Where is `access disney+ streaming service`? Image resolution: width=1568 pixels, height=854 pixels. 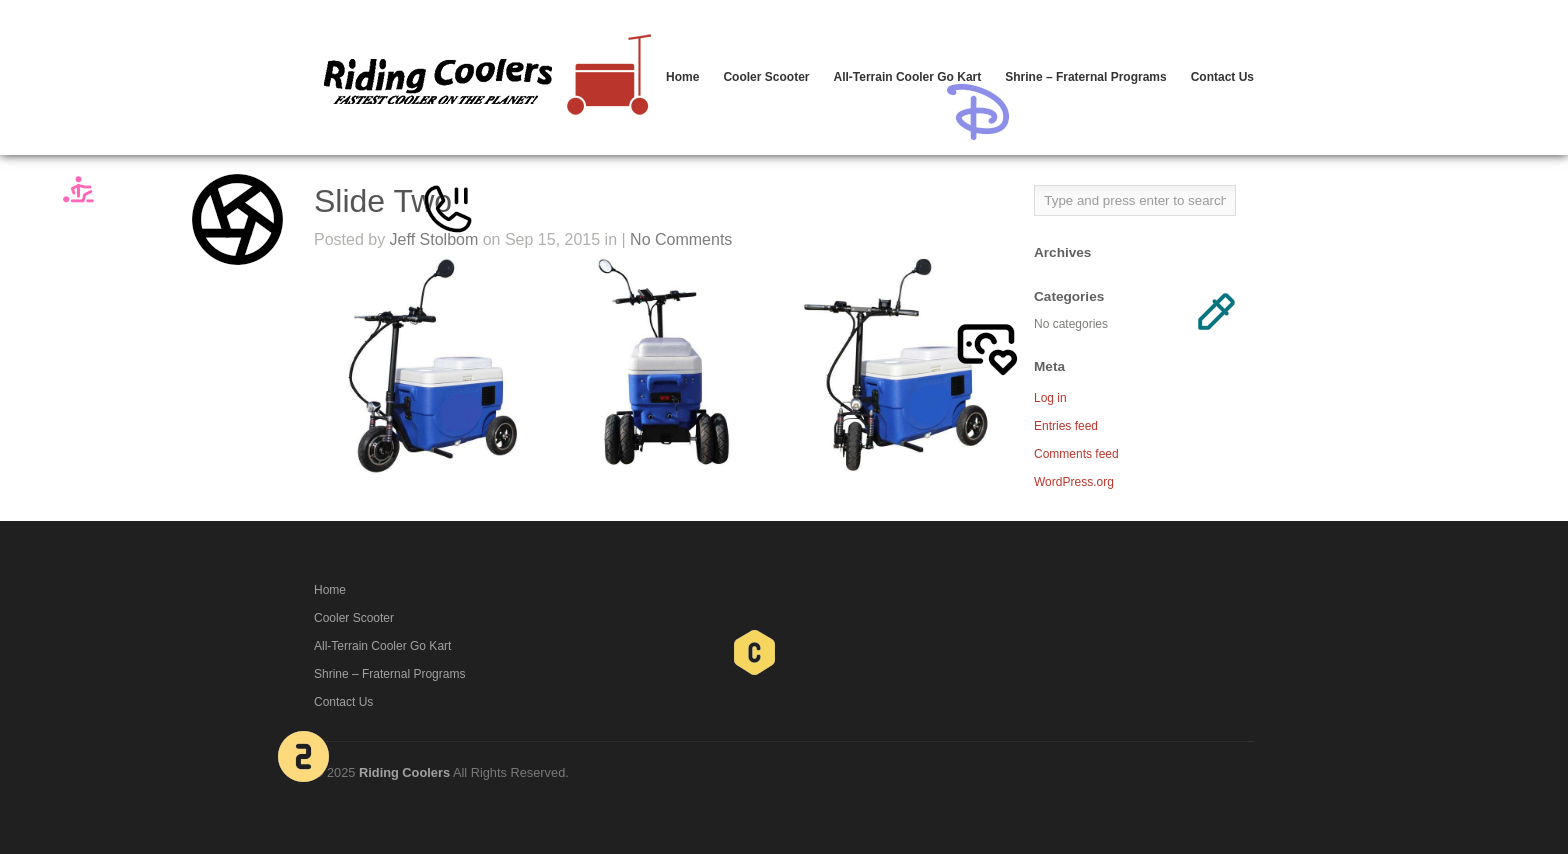 access disney+ streaming service is located at coordinates (979, 110).